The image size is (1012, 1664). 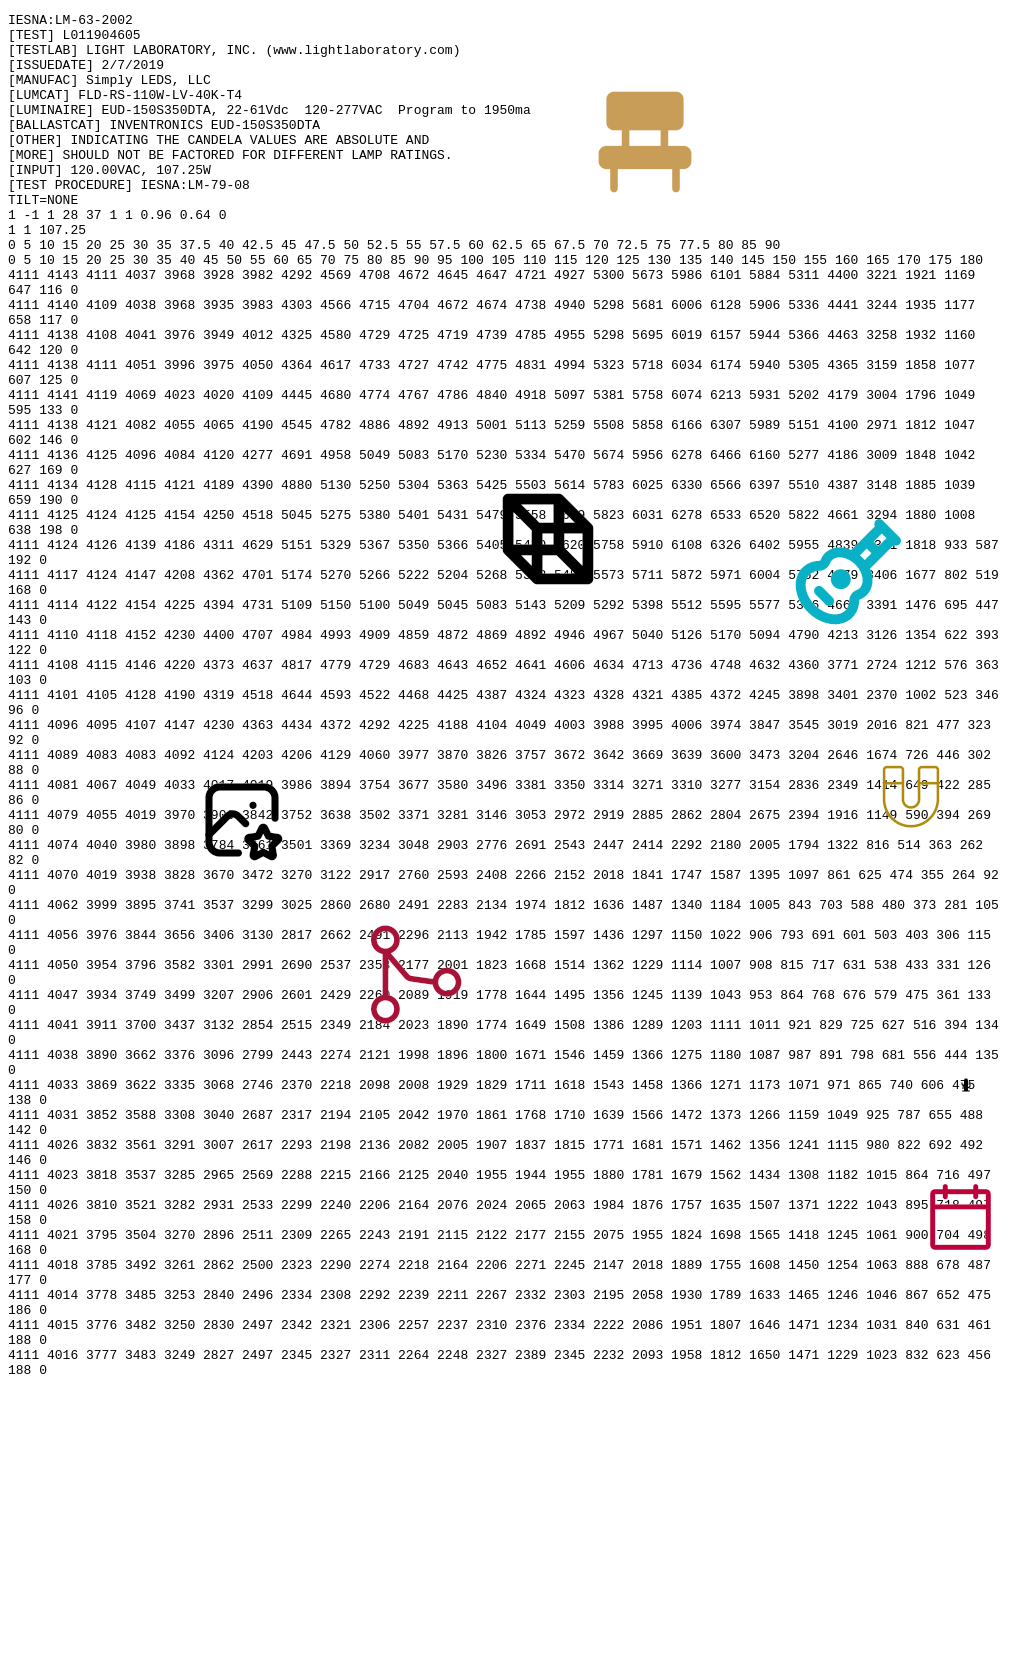 I want to click on add photo to favorites, so click(x=242, y=820).